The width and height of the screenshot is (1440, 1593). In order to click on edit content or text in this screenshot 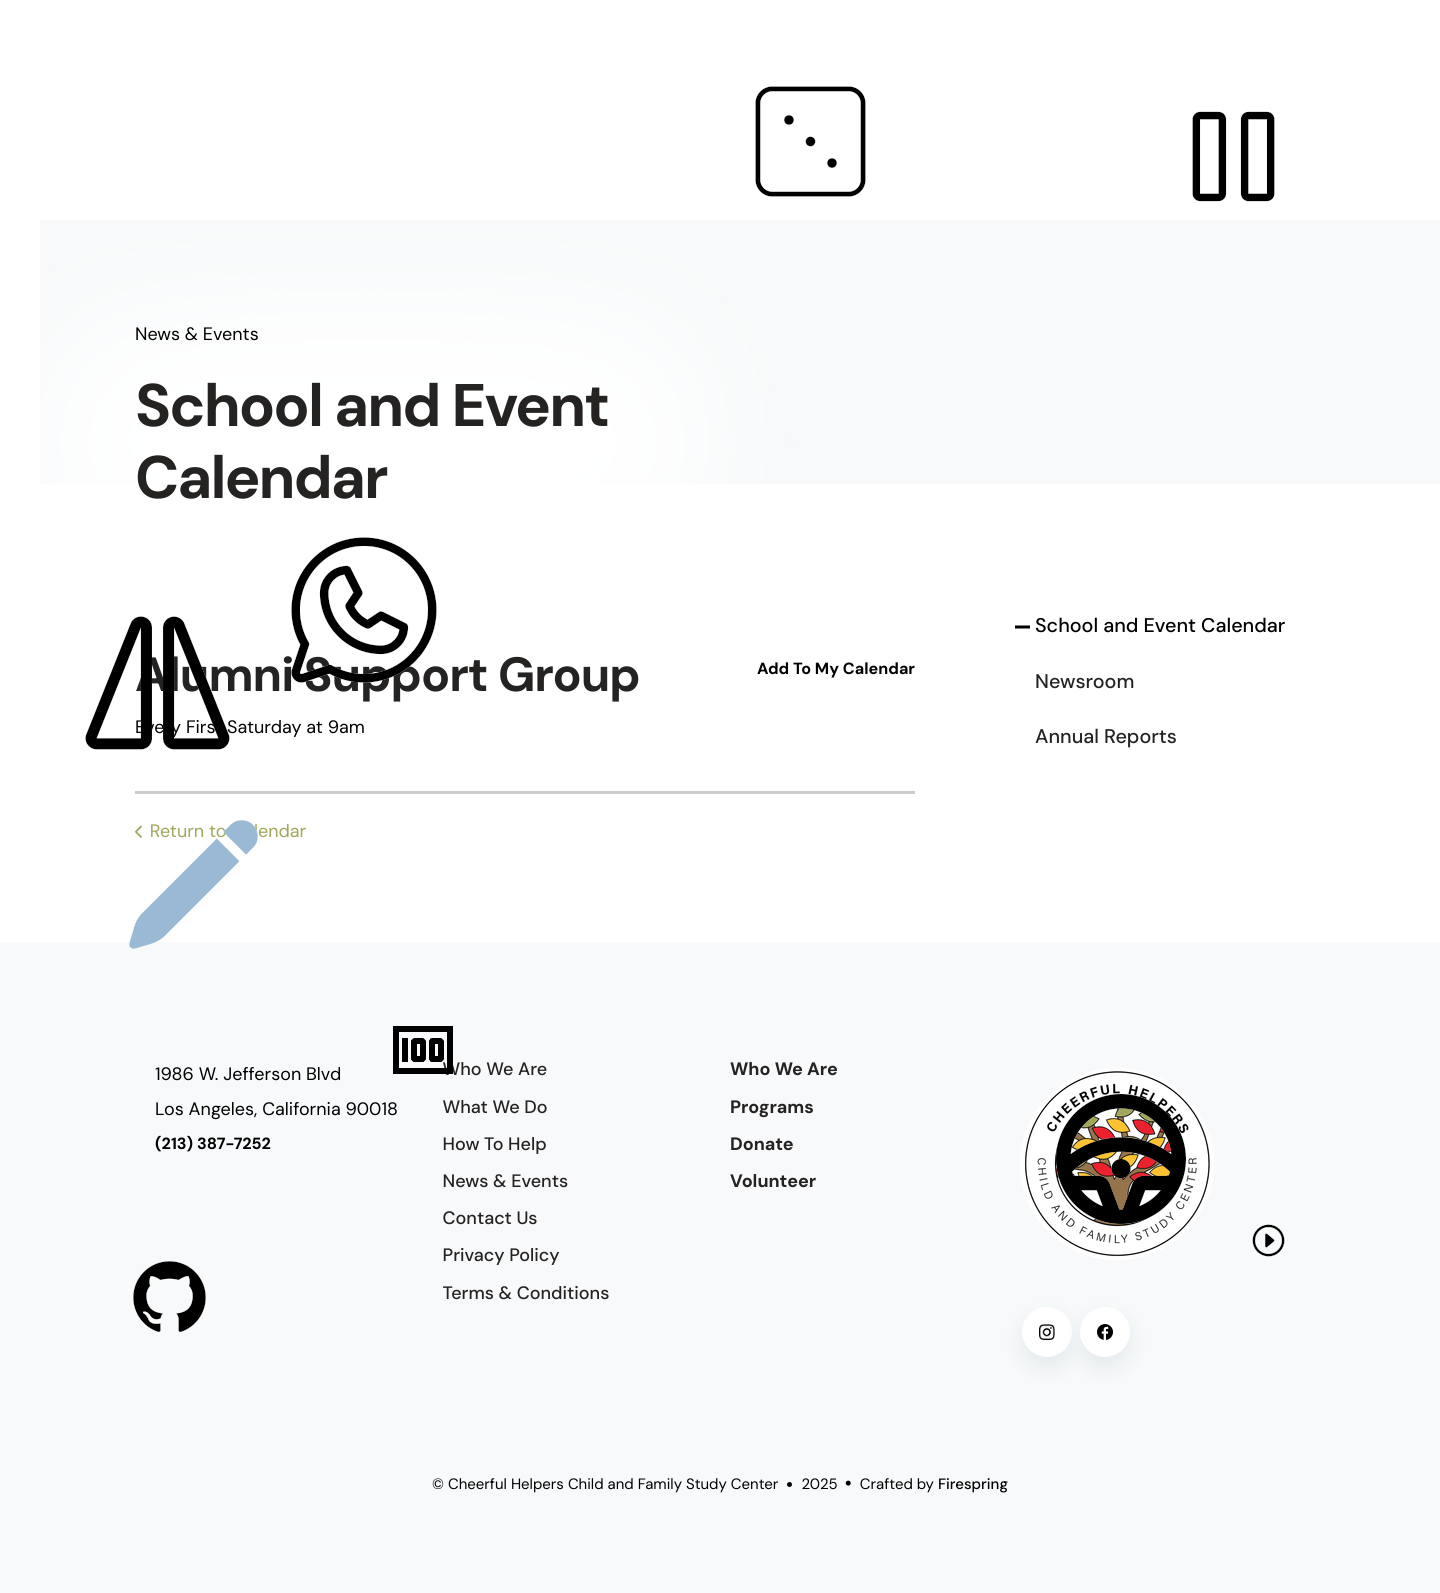, I will do `click(193, 884)`.